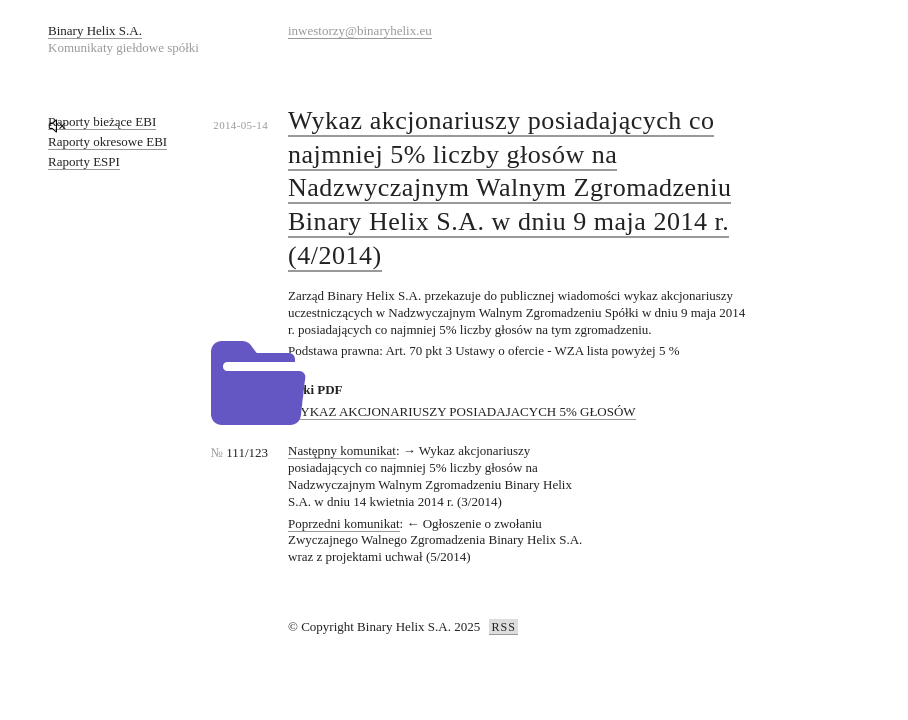  Describe the element at coordinates (259, 383) in the screenshot. I see `an open folder in a file browser` at that location.